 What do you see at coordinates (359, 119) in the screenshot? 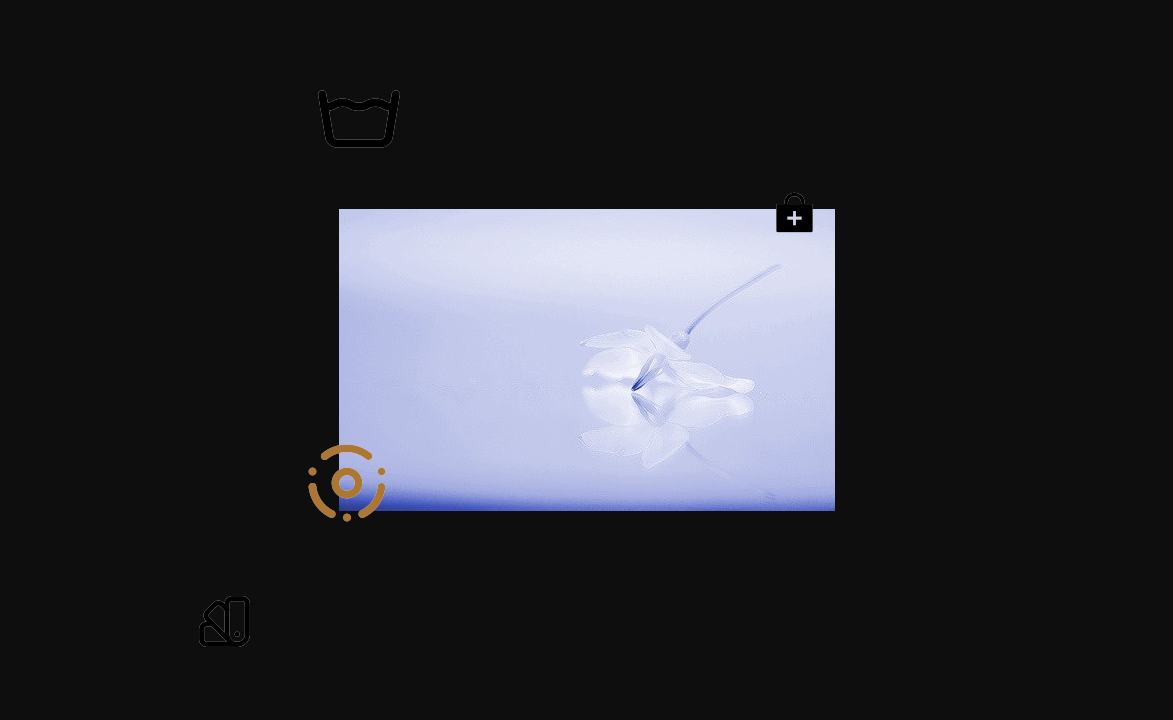
I see `wash or laundry care instructions` at bounding box center [359, 119].